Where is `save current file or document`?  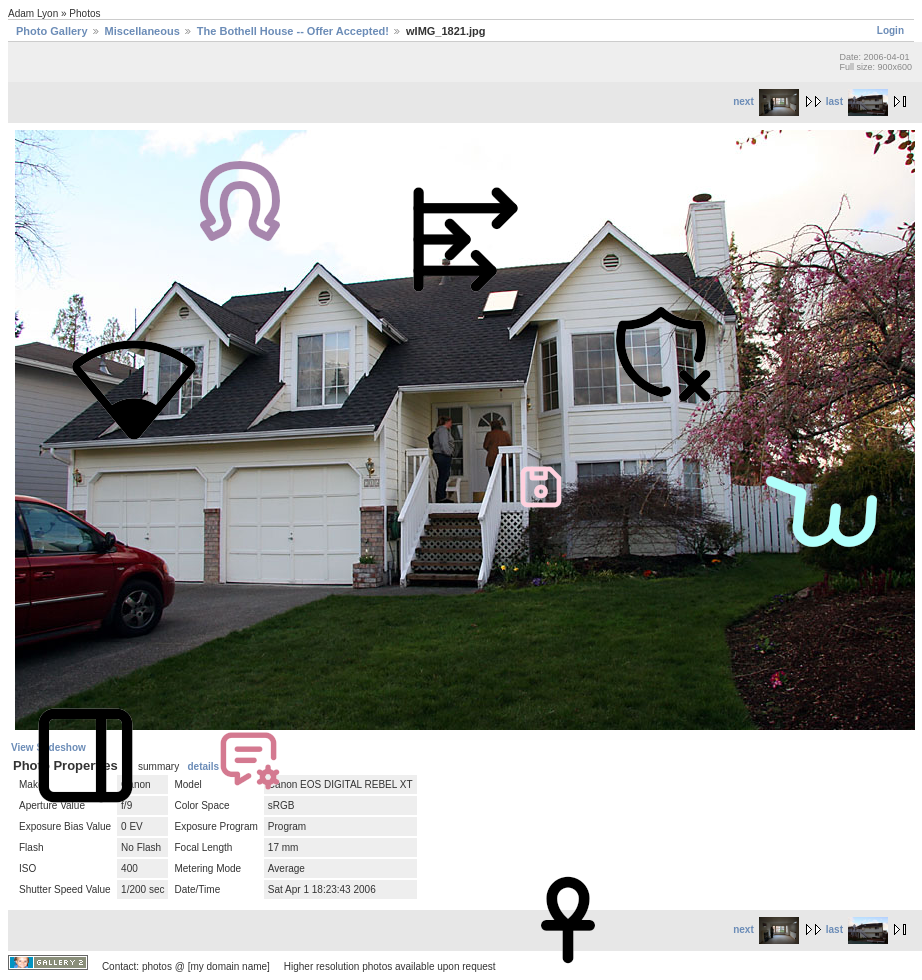 save current file or document is located at coordinates (541, 487).